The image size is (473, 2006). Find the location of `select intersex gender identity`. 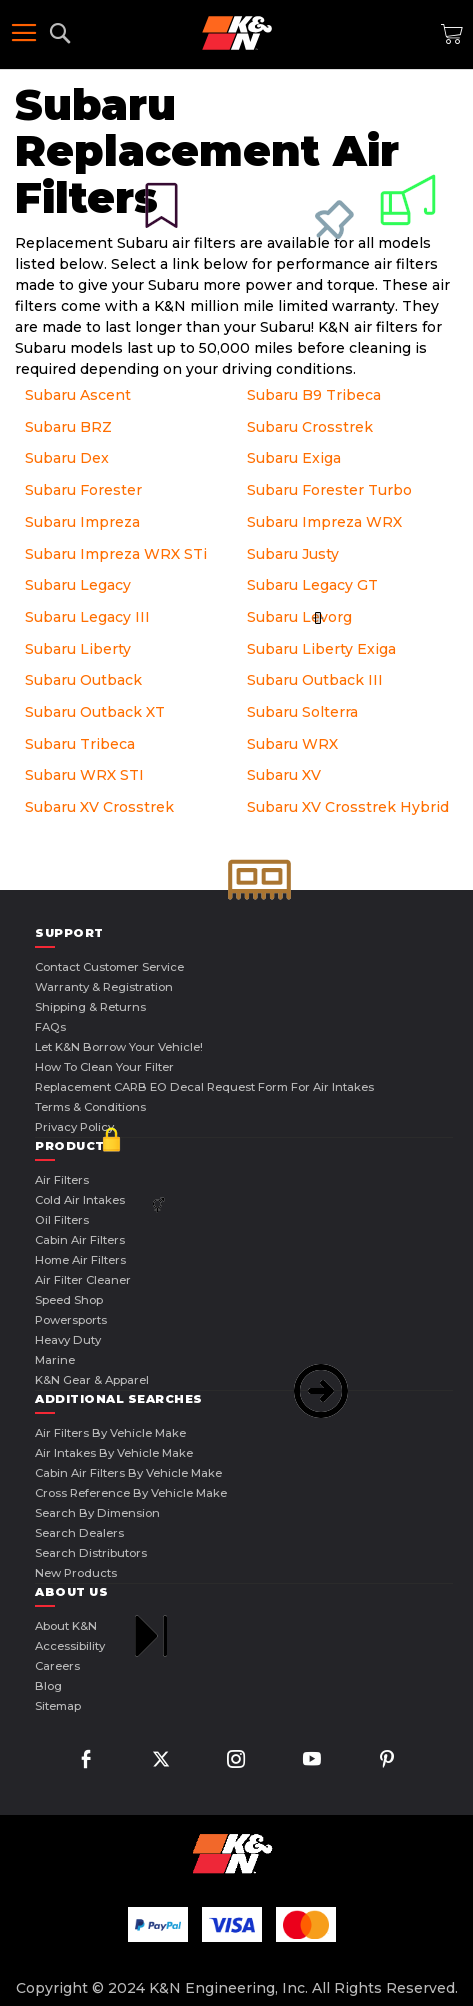

select intersex gender identity is located at coordinates (158, 1205).